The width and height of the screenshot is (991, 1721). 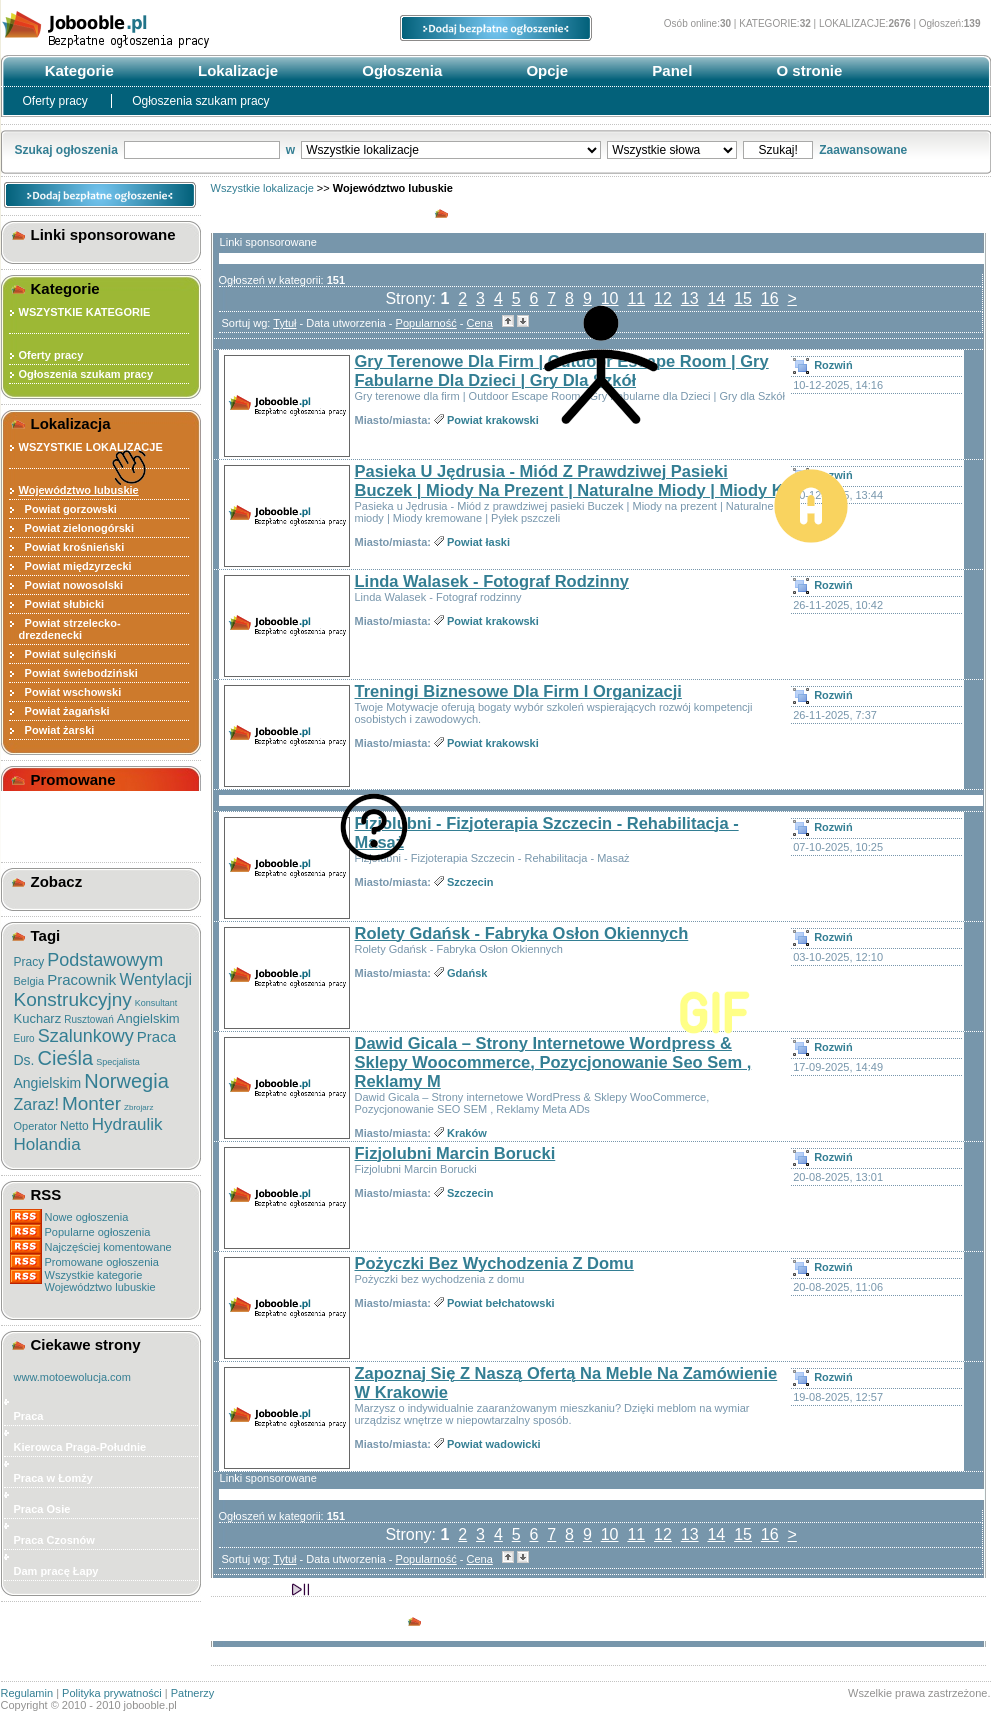 What do you see at coordinates (129, 467) in the screenshot?
I see `send a greeting or say hello` at bounding box center [129, 467].